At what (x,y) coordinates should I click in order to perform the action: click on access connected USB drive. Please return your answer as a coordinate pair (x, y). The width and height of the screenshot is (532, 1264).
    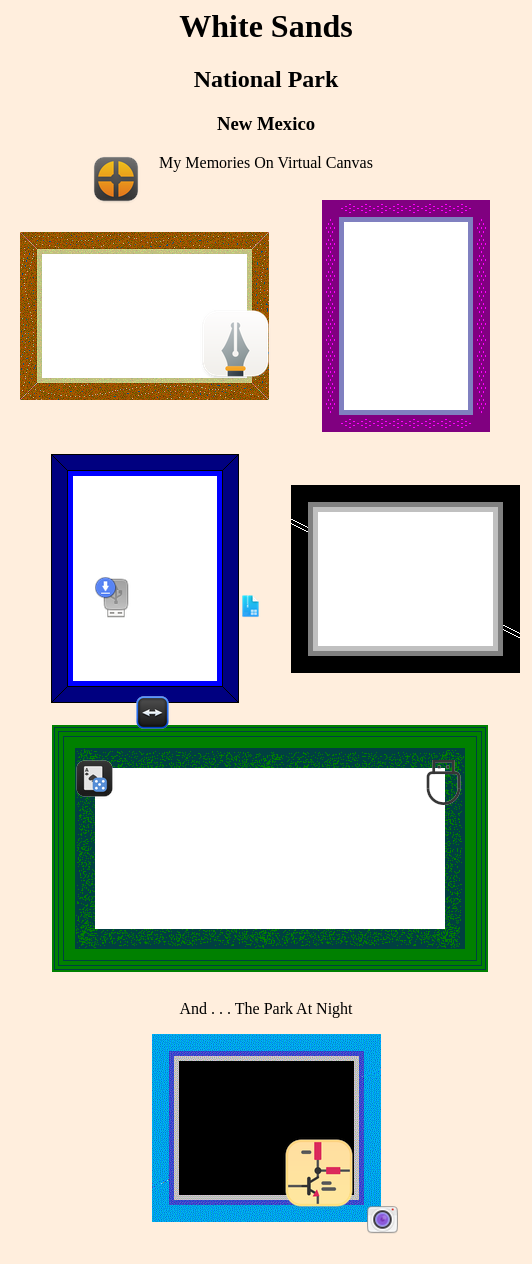
    Looking at the image, I should click on (443, 782).